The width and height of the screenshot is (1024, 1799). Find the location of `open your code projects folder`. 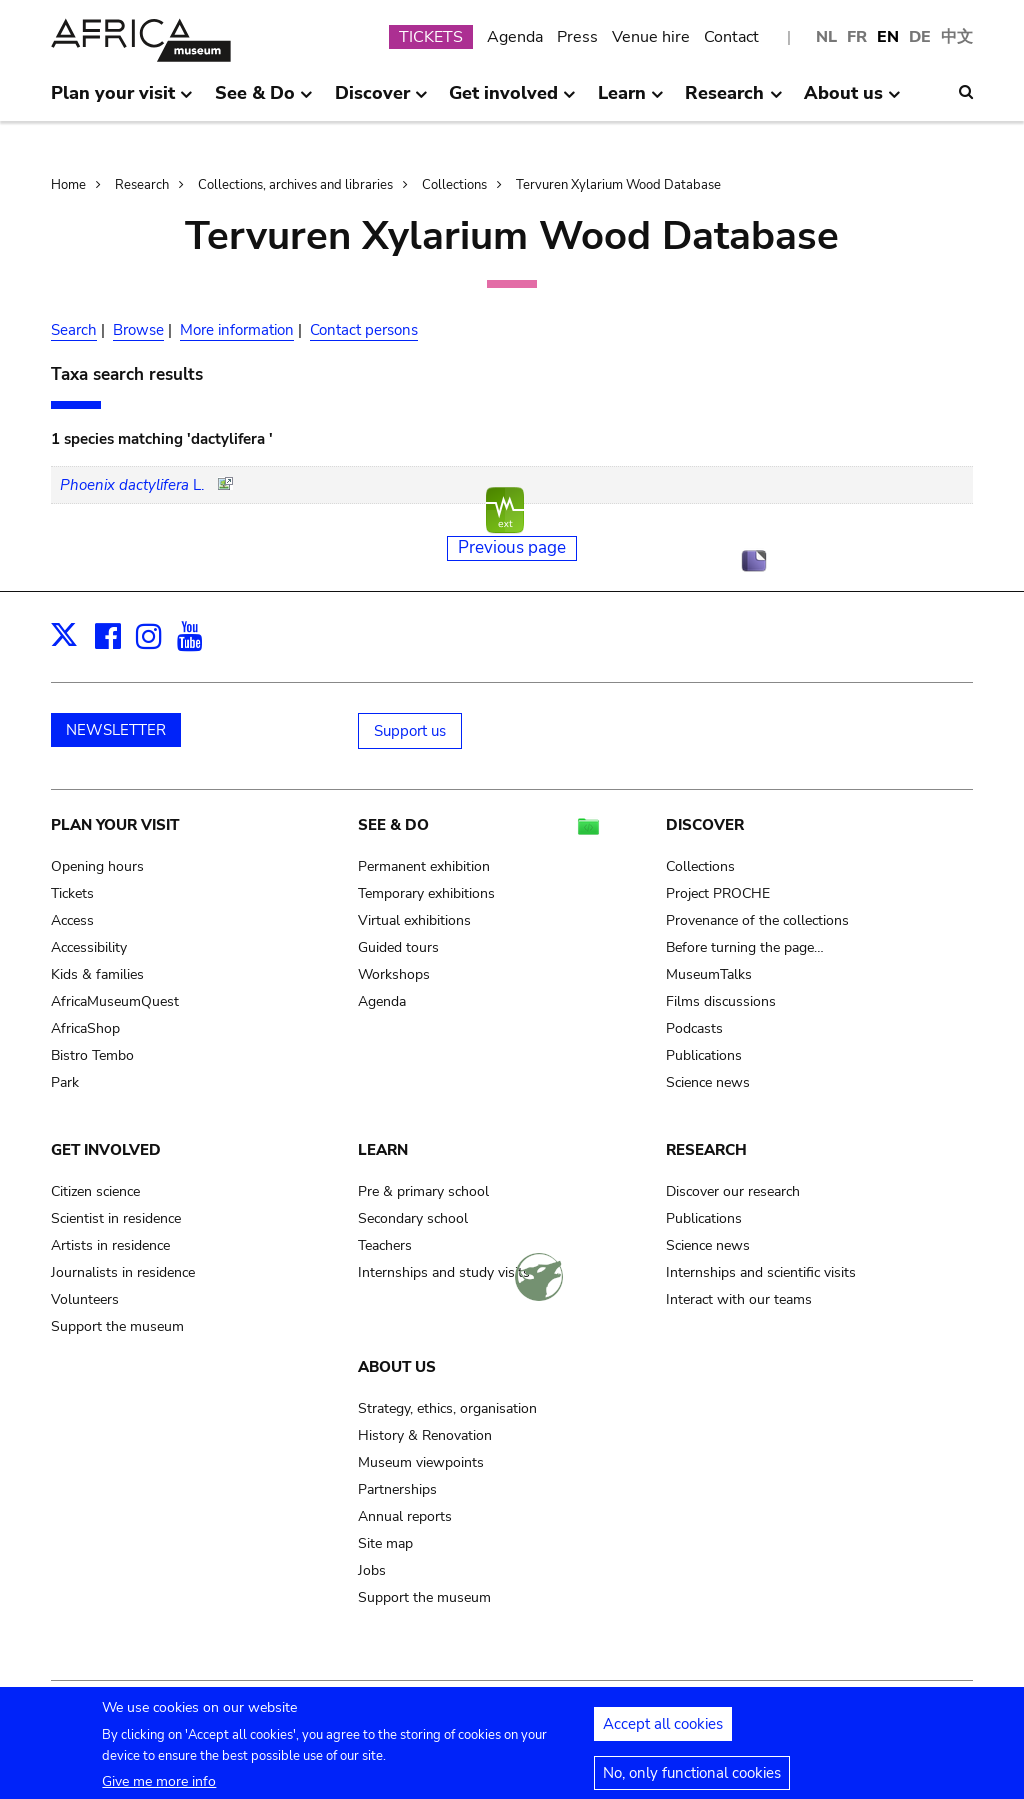

open your code projects folder is located at coordinates (588, 826).